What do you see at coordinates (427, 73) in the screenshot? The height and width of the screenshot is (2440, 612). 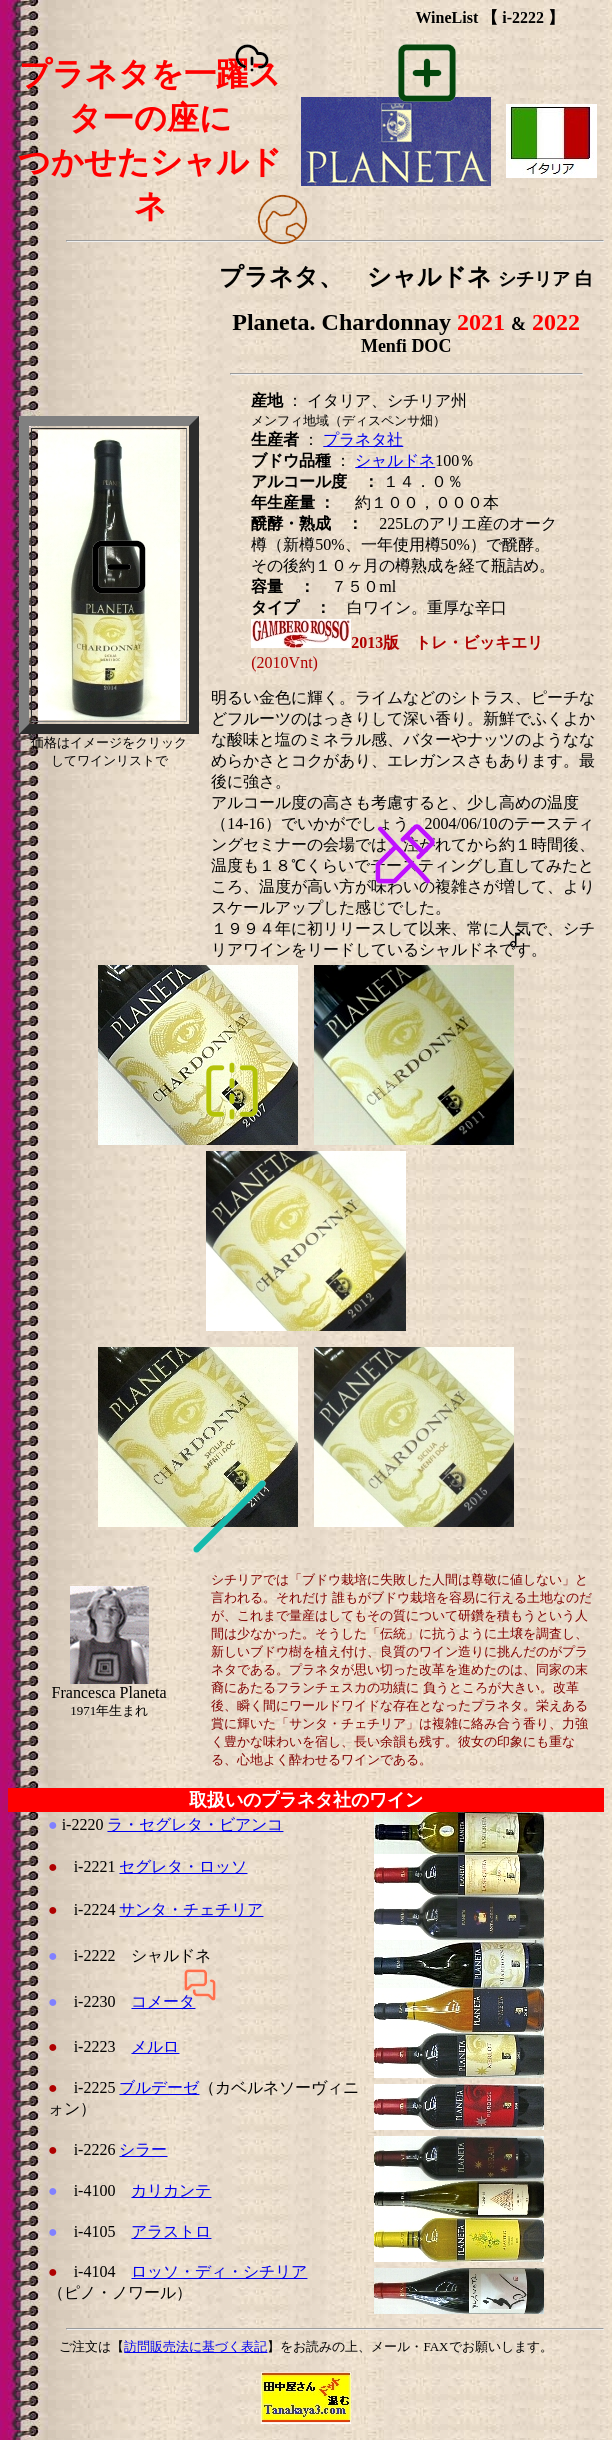 I see `add a new item` at bounding box center [427, 73].